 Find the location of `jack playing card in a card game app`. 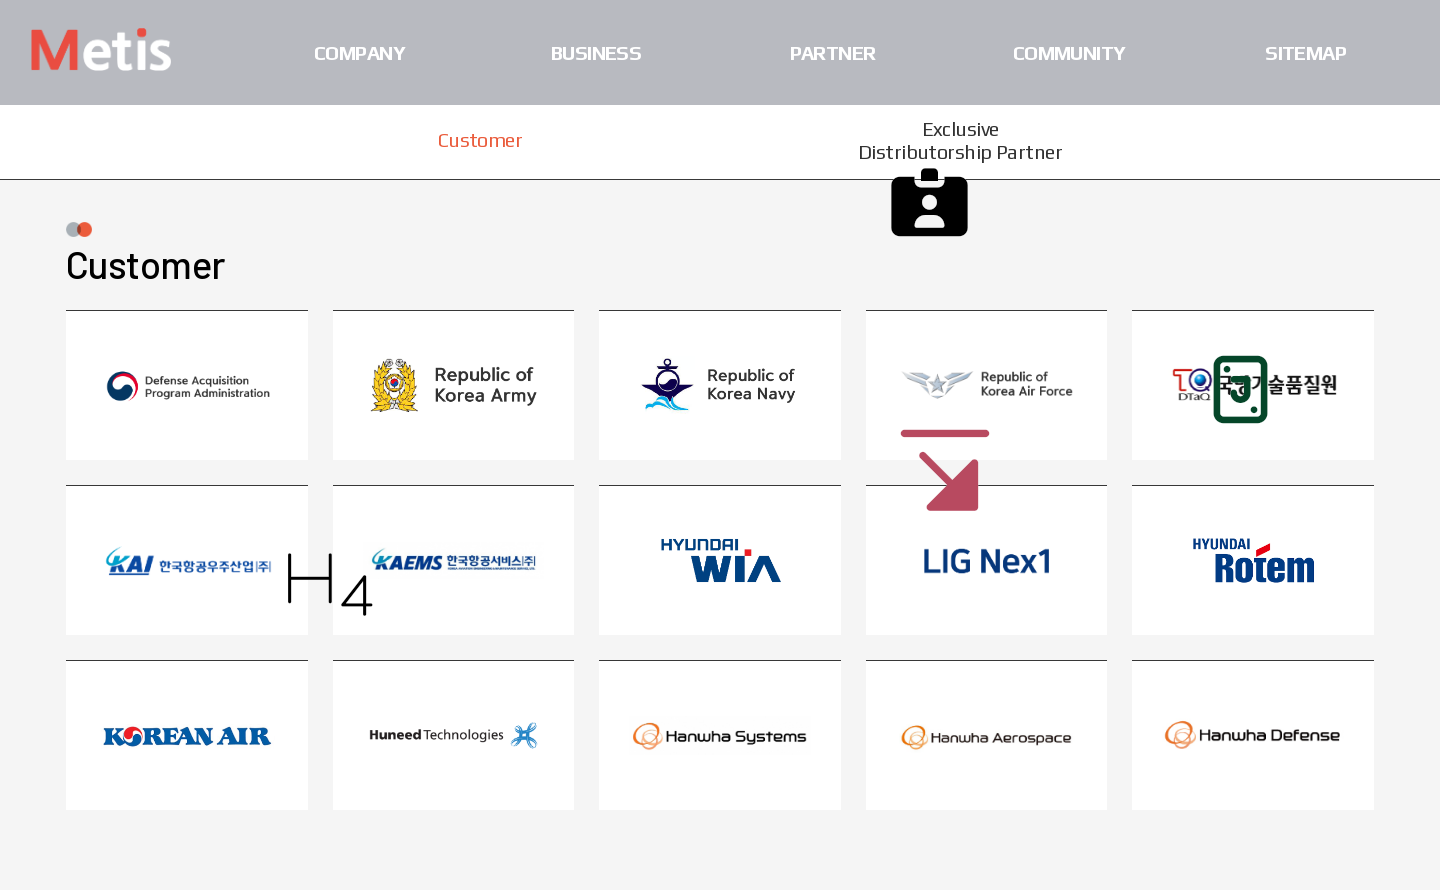

jack playing card in a card game app is located at coordinates (1240, 389).